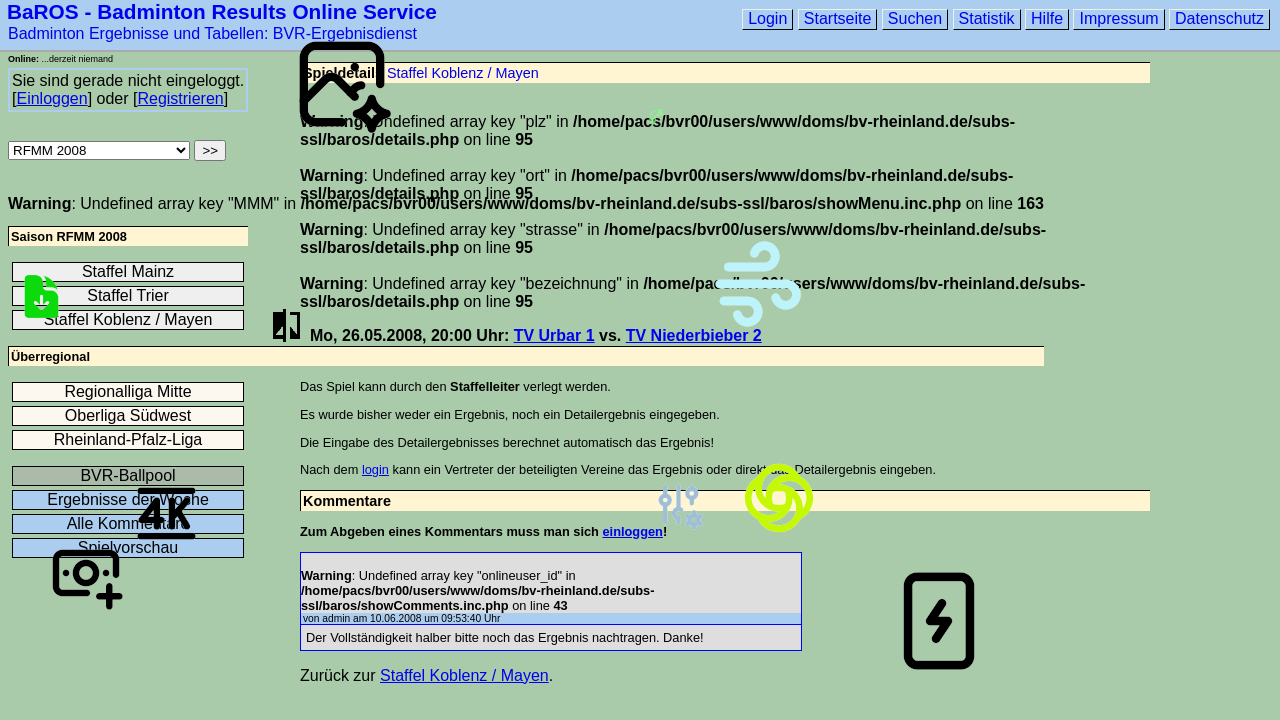  I want to click on add funds to your account, so click(86, 573).